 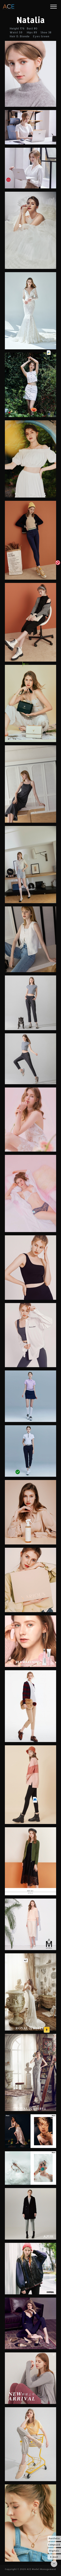 I want to click on a compressed GIMP image file (.xcf.gz or .xcf.bz2), so click(x=26, y=1960).